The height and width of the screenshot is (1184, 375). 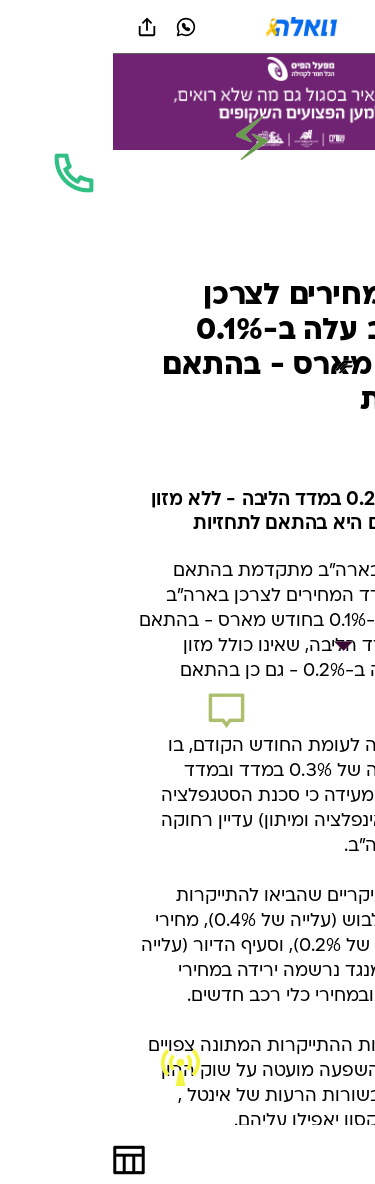 What do you see at coordinates (180, 1066) in the screenshot?
I see `start a live broadcast or stream` at bounding box center [180, 1066].